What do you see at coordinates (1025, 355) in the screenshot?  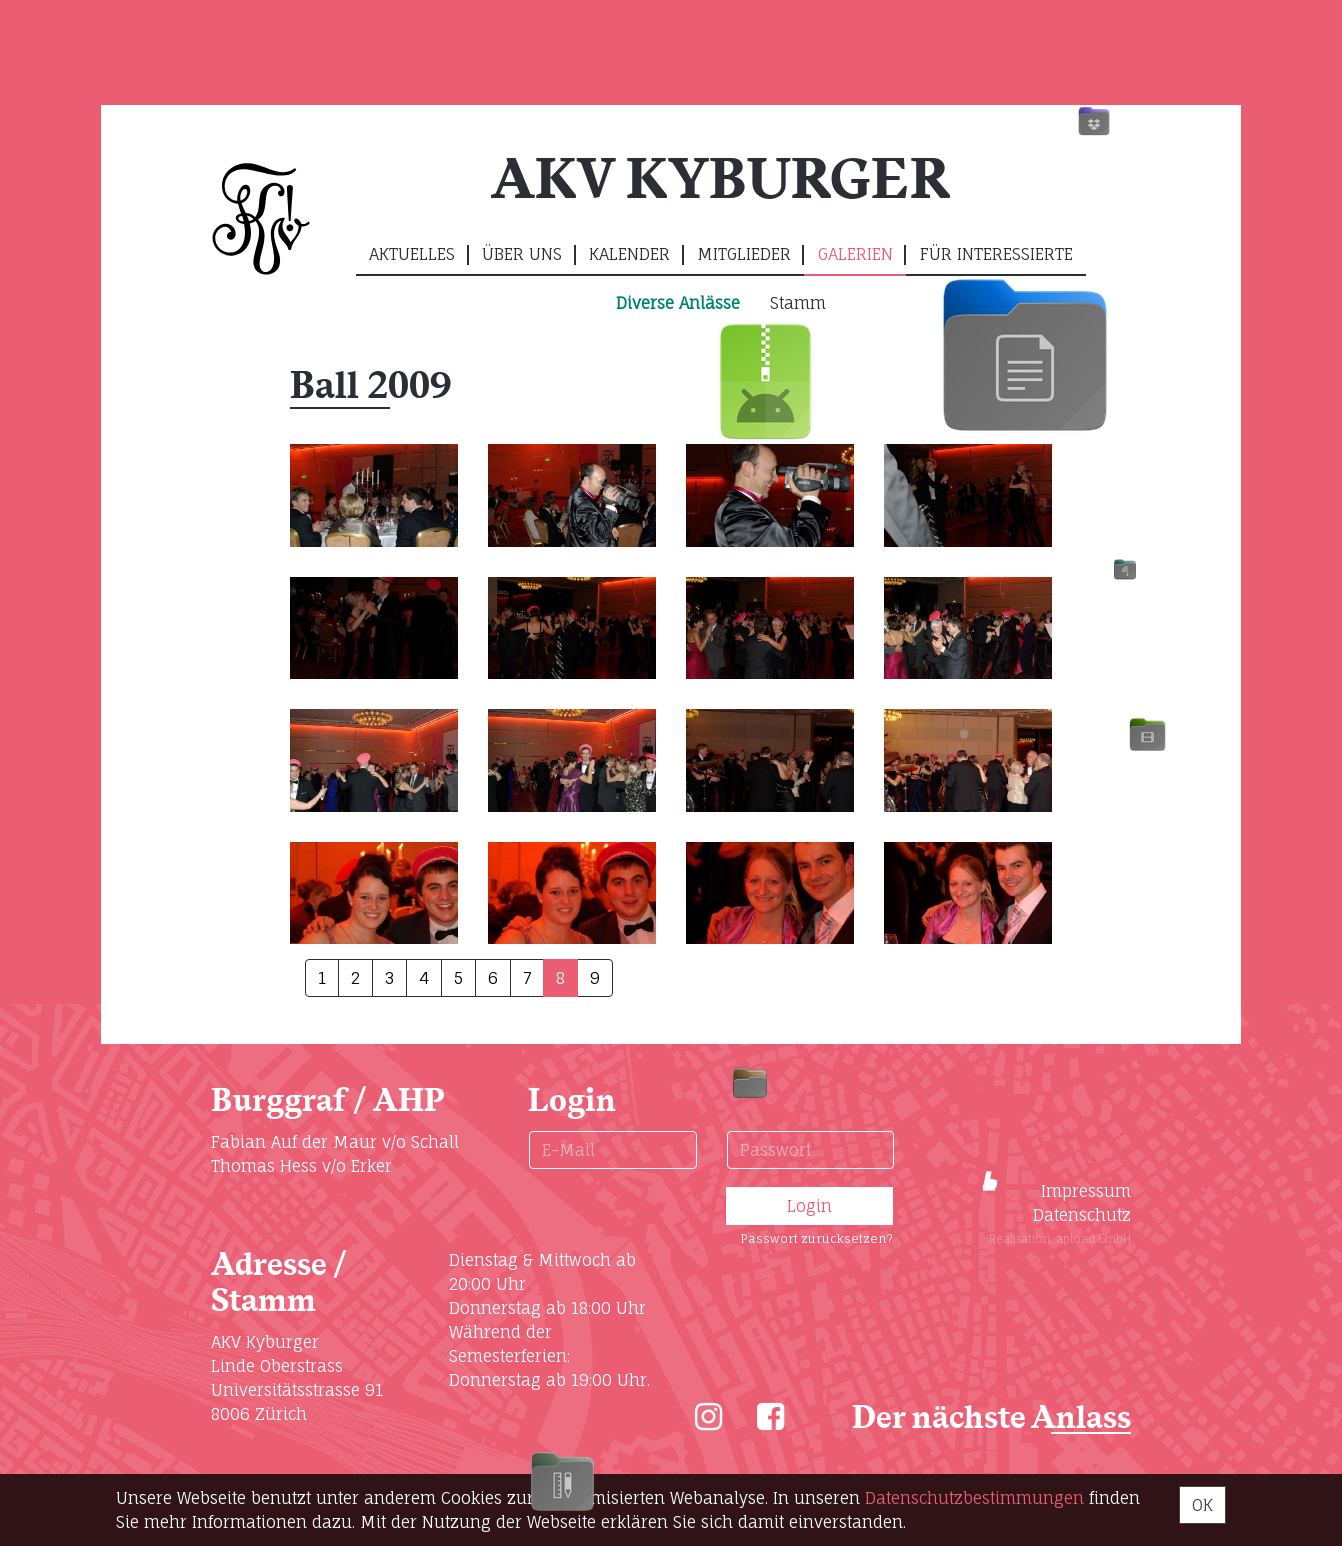 I see `open your documents folder` at bounding box center [1025, 355].